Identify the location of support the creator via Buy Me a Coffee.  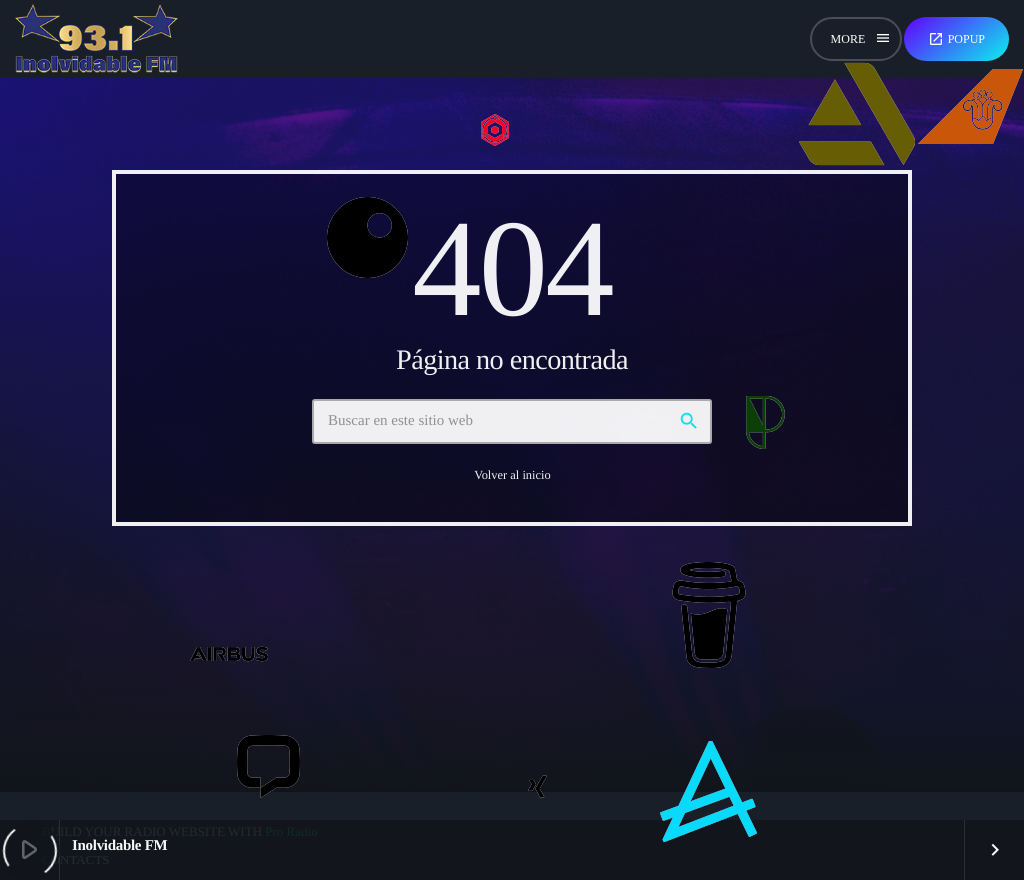
(709, 615).